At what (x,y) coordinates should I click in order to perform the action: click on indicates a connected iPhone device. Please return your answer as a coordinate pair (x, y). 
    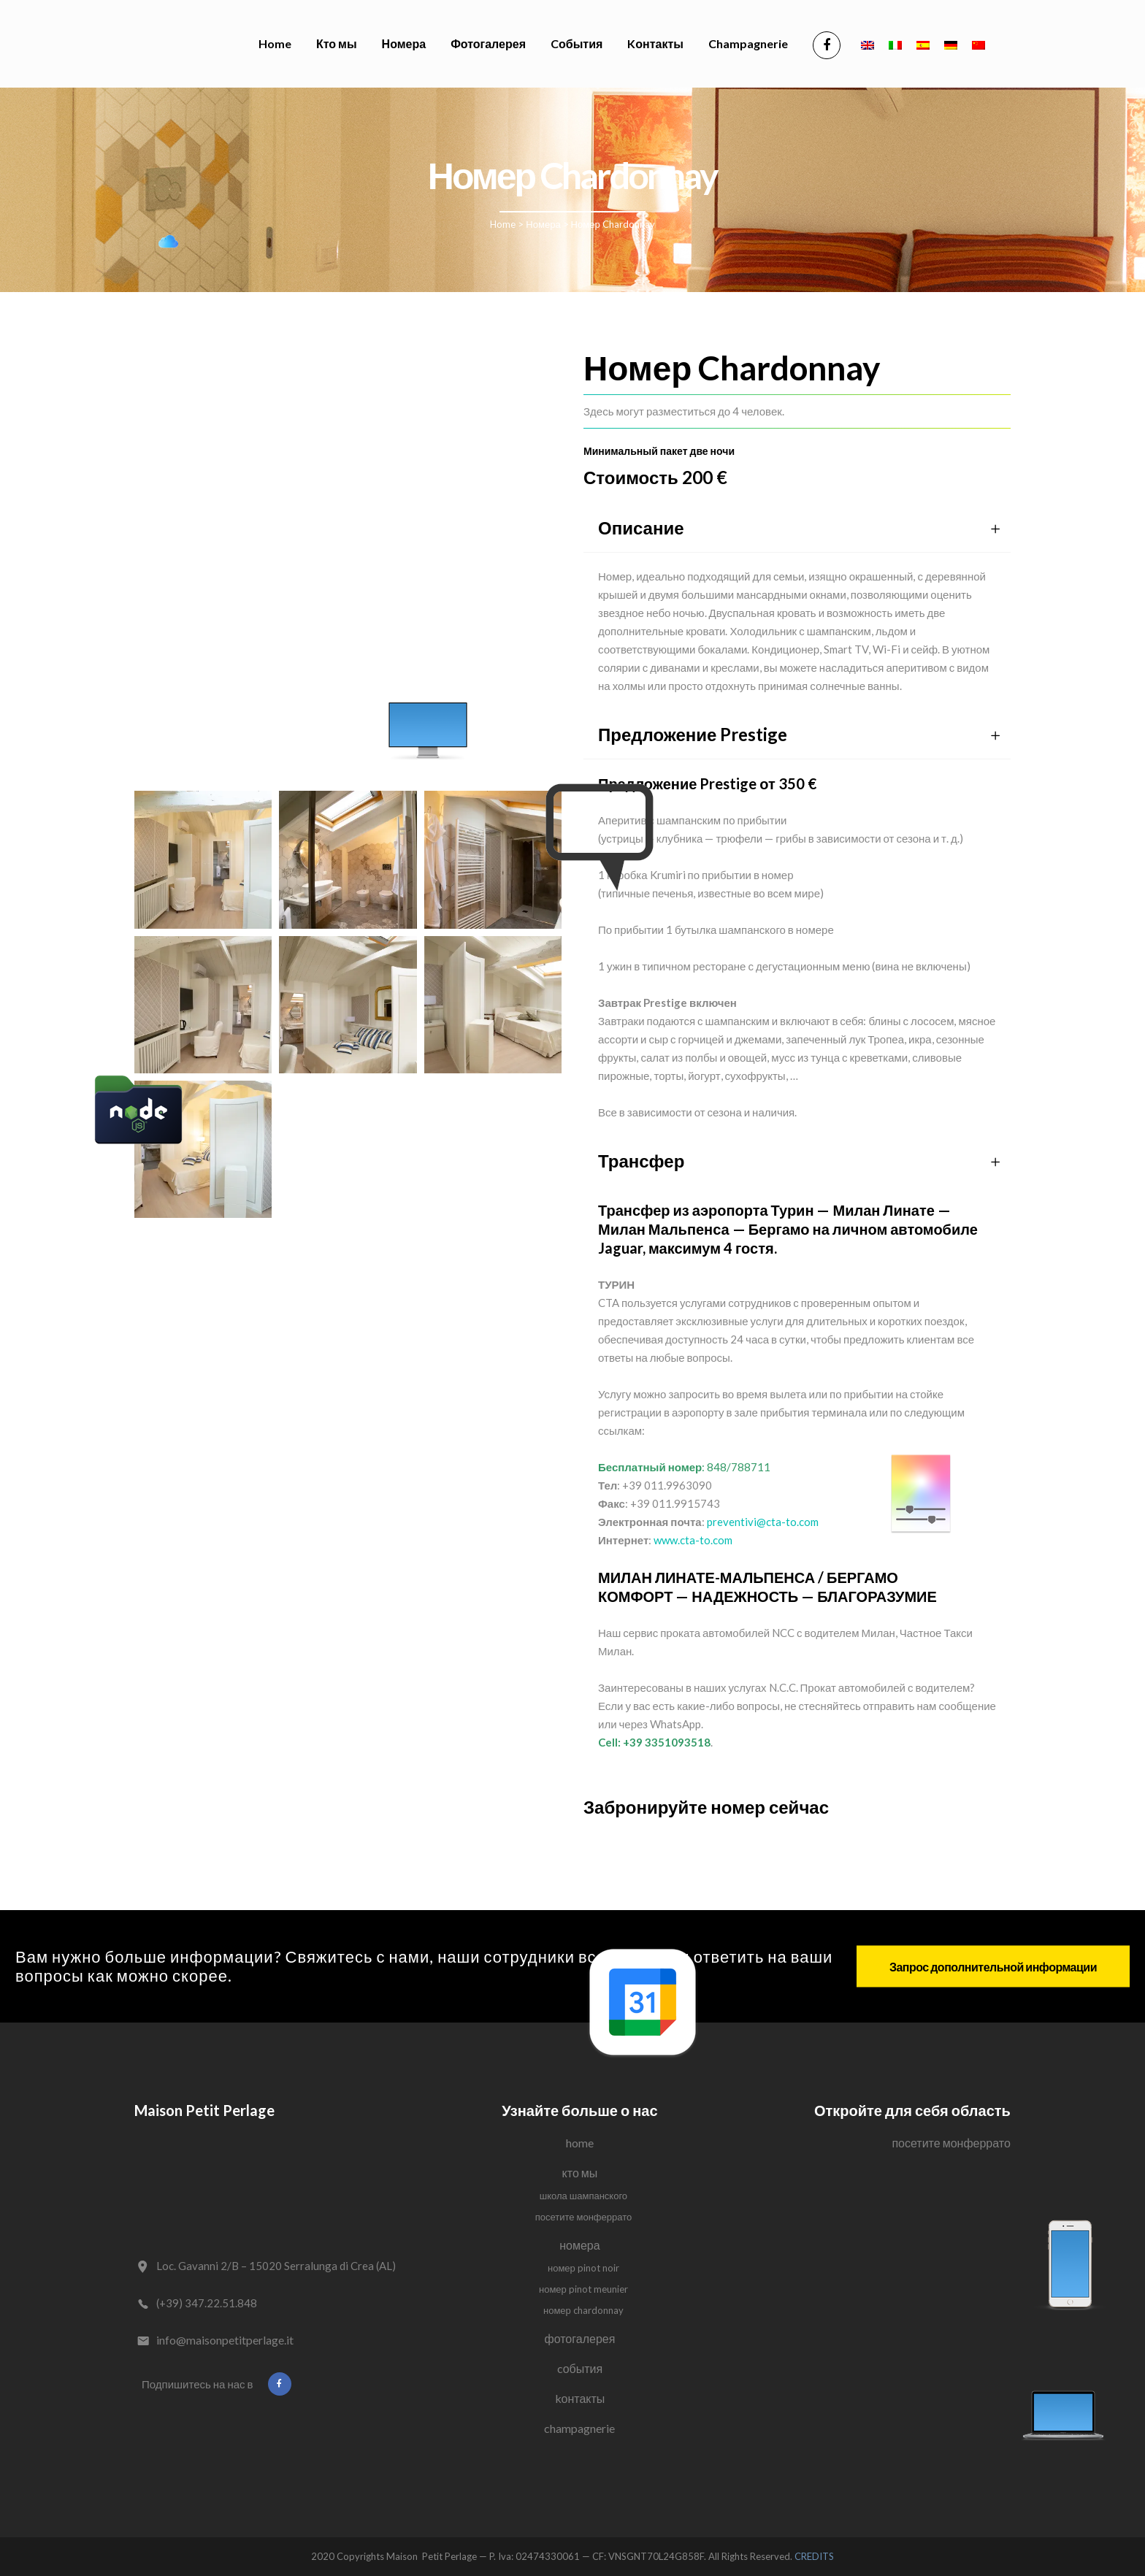
    Looking at the image, I should click on (1070, 2265).